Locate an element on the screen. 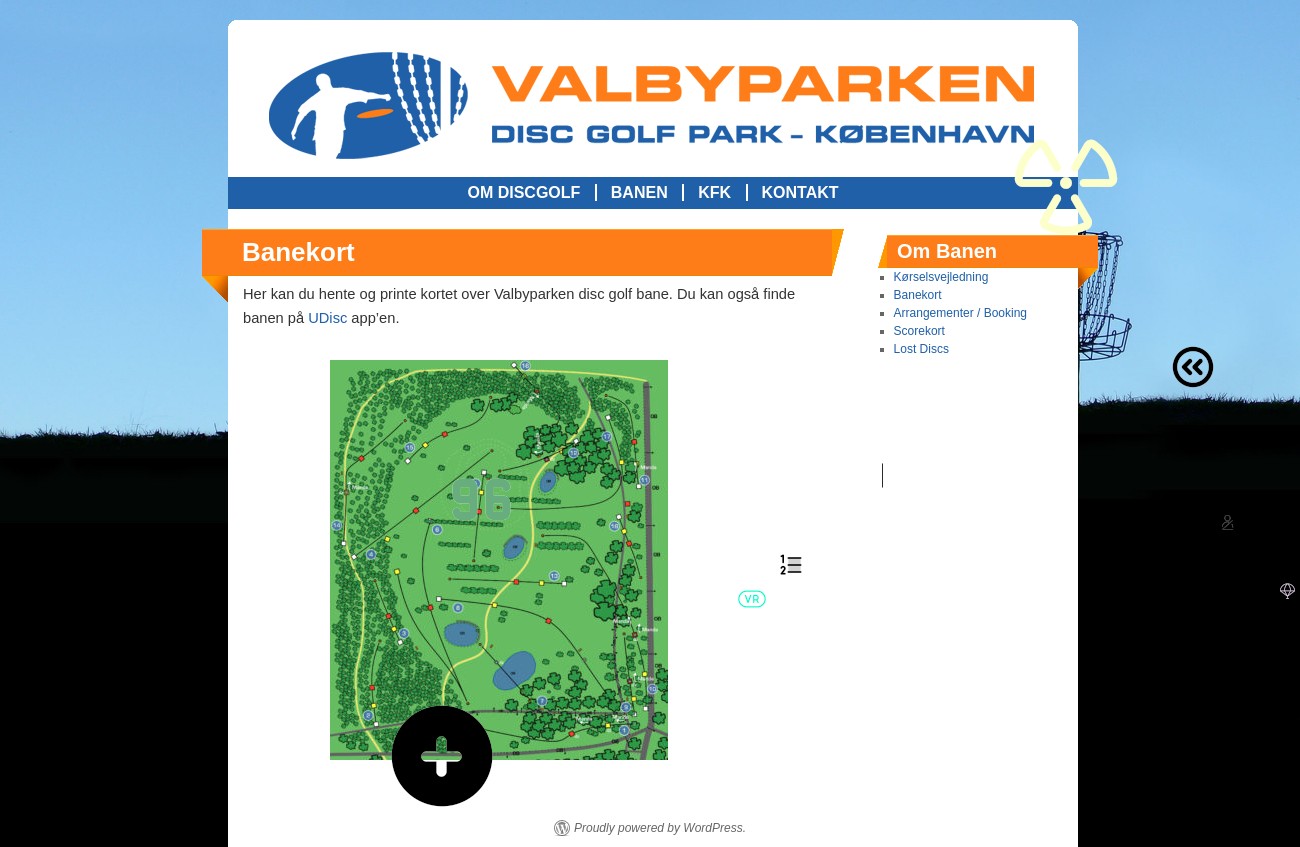  go back to the beginning is located at coordinates (1193, 367).